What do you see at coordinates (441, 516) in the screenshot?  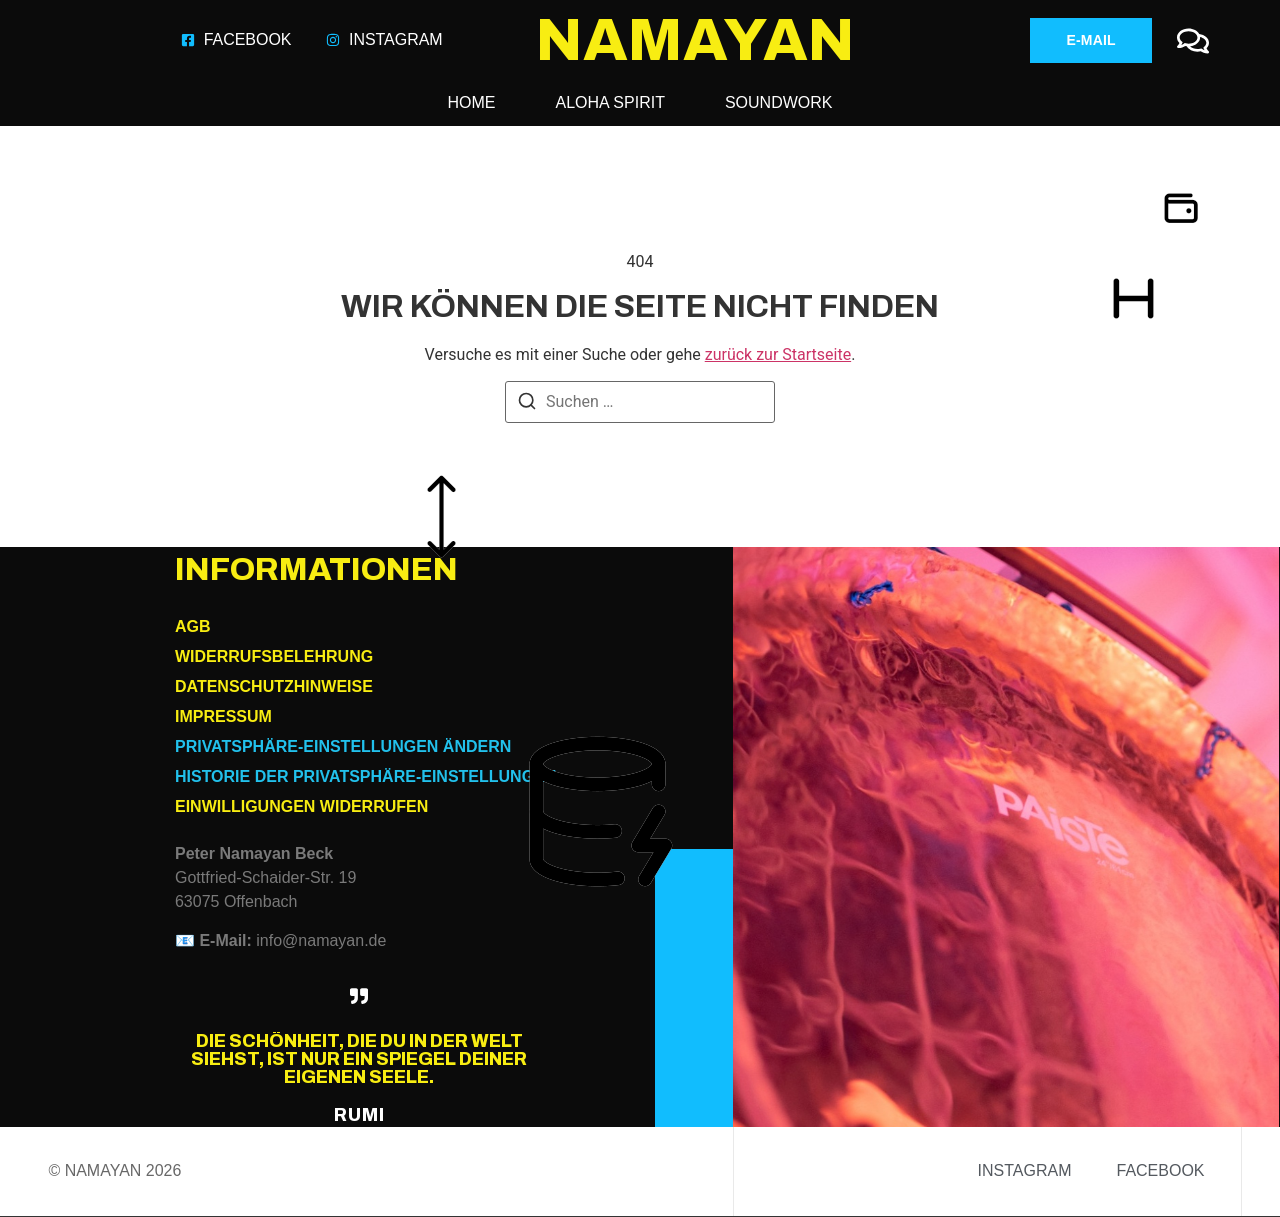 I see `adjust height or vertical size` at bounding box center [441, 516].